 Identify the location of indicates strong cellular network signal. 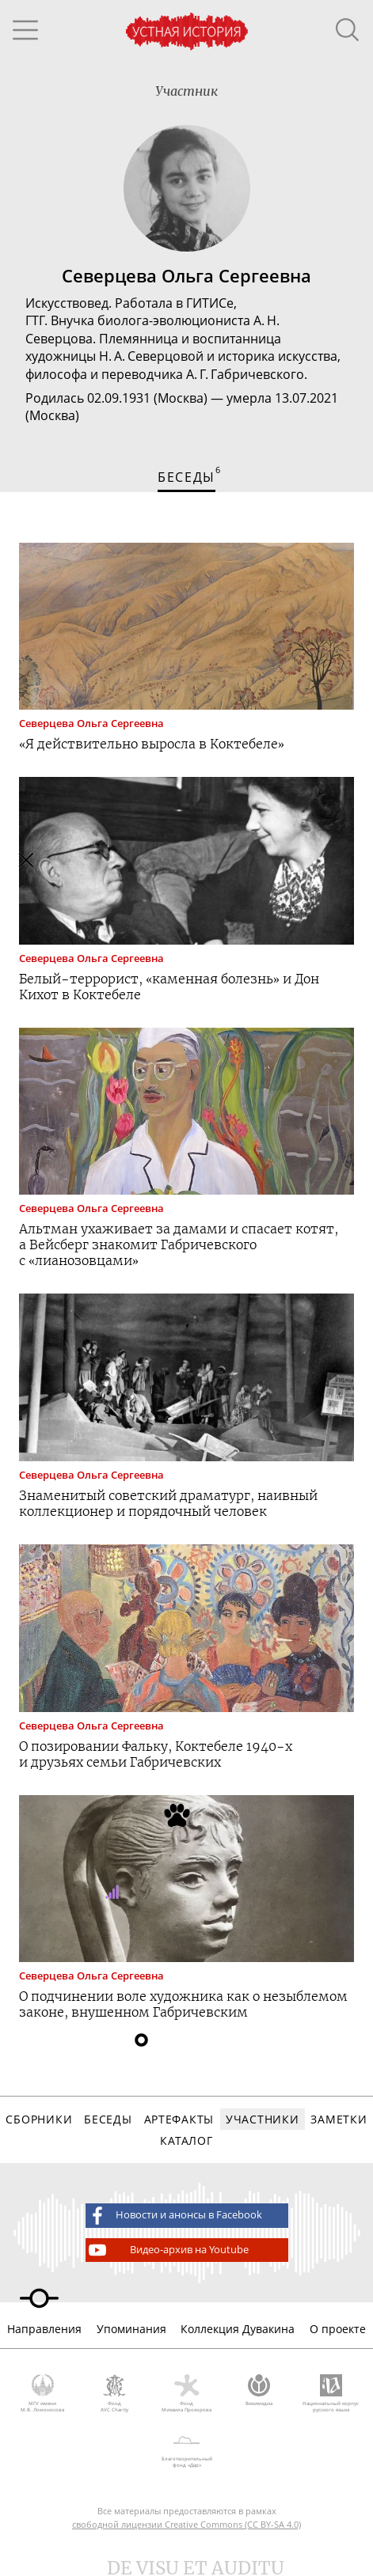
(114, 1891).